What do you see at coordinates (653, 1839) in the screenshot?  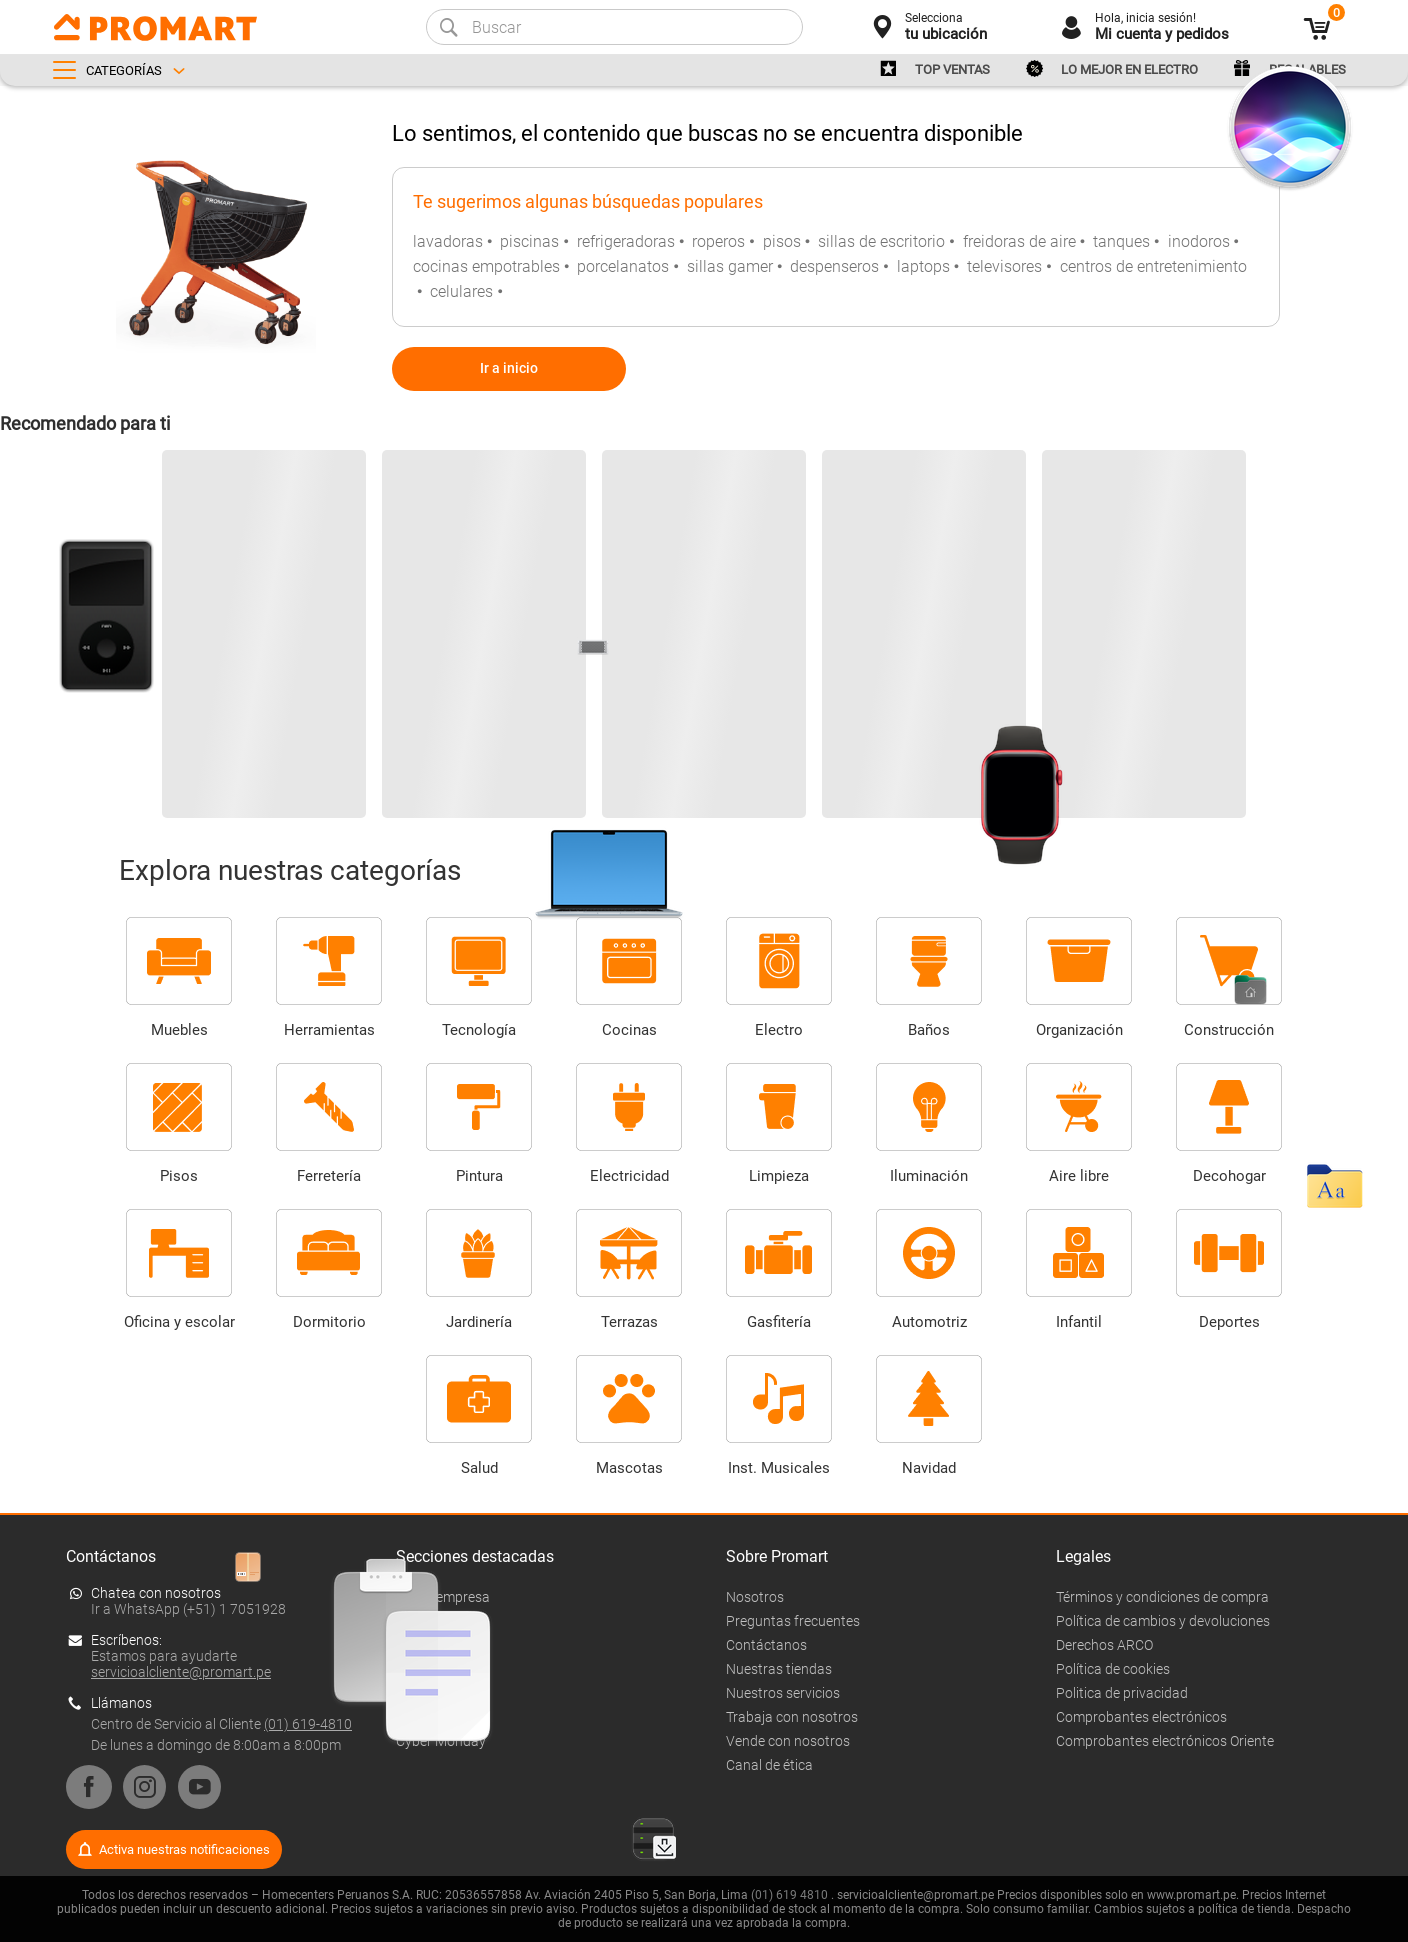 I see `configure network server installation settings` at bounding box center [653, 1839].